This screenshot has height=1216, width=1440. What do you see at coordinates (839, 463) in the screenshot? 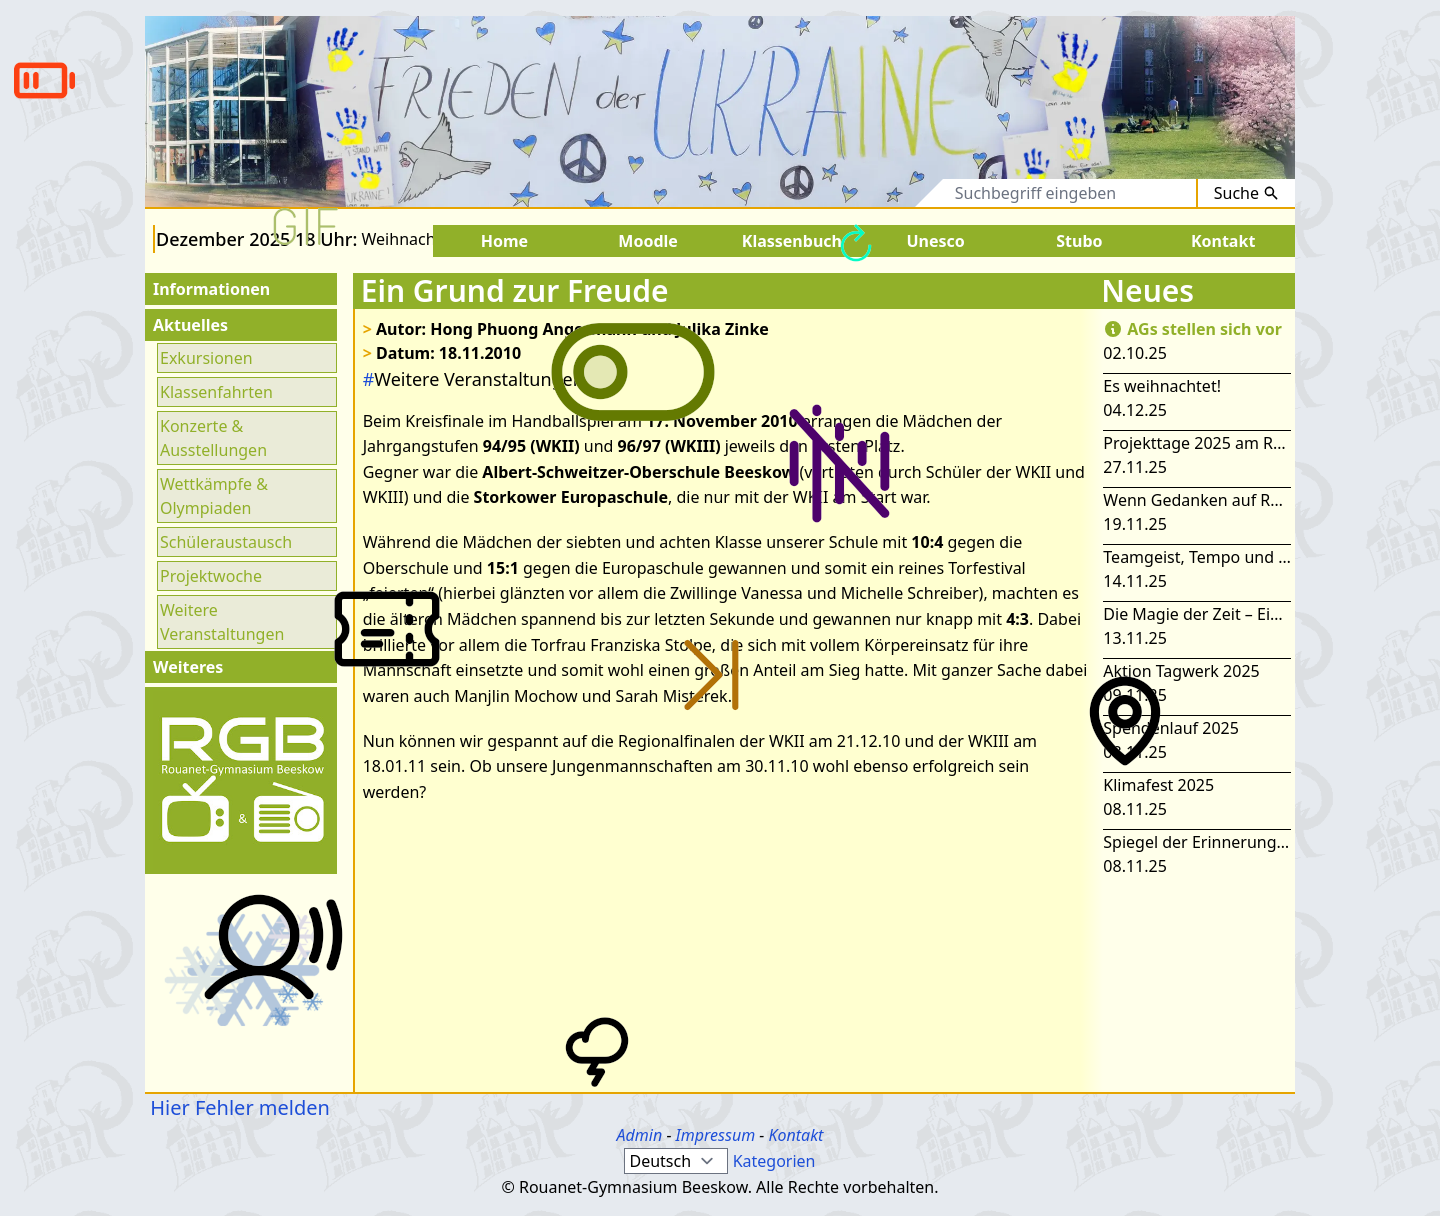
I see `mute or disable audio input` at bounding box center [839, 463].